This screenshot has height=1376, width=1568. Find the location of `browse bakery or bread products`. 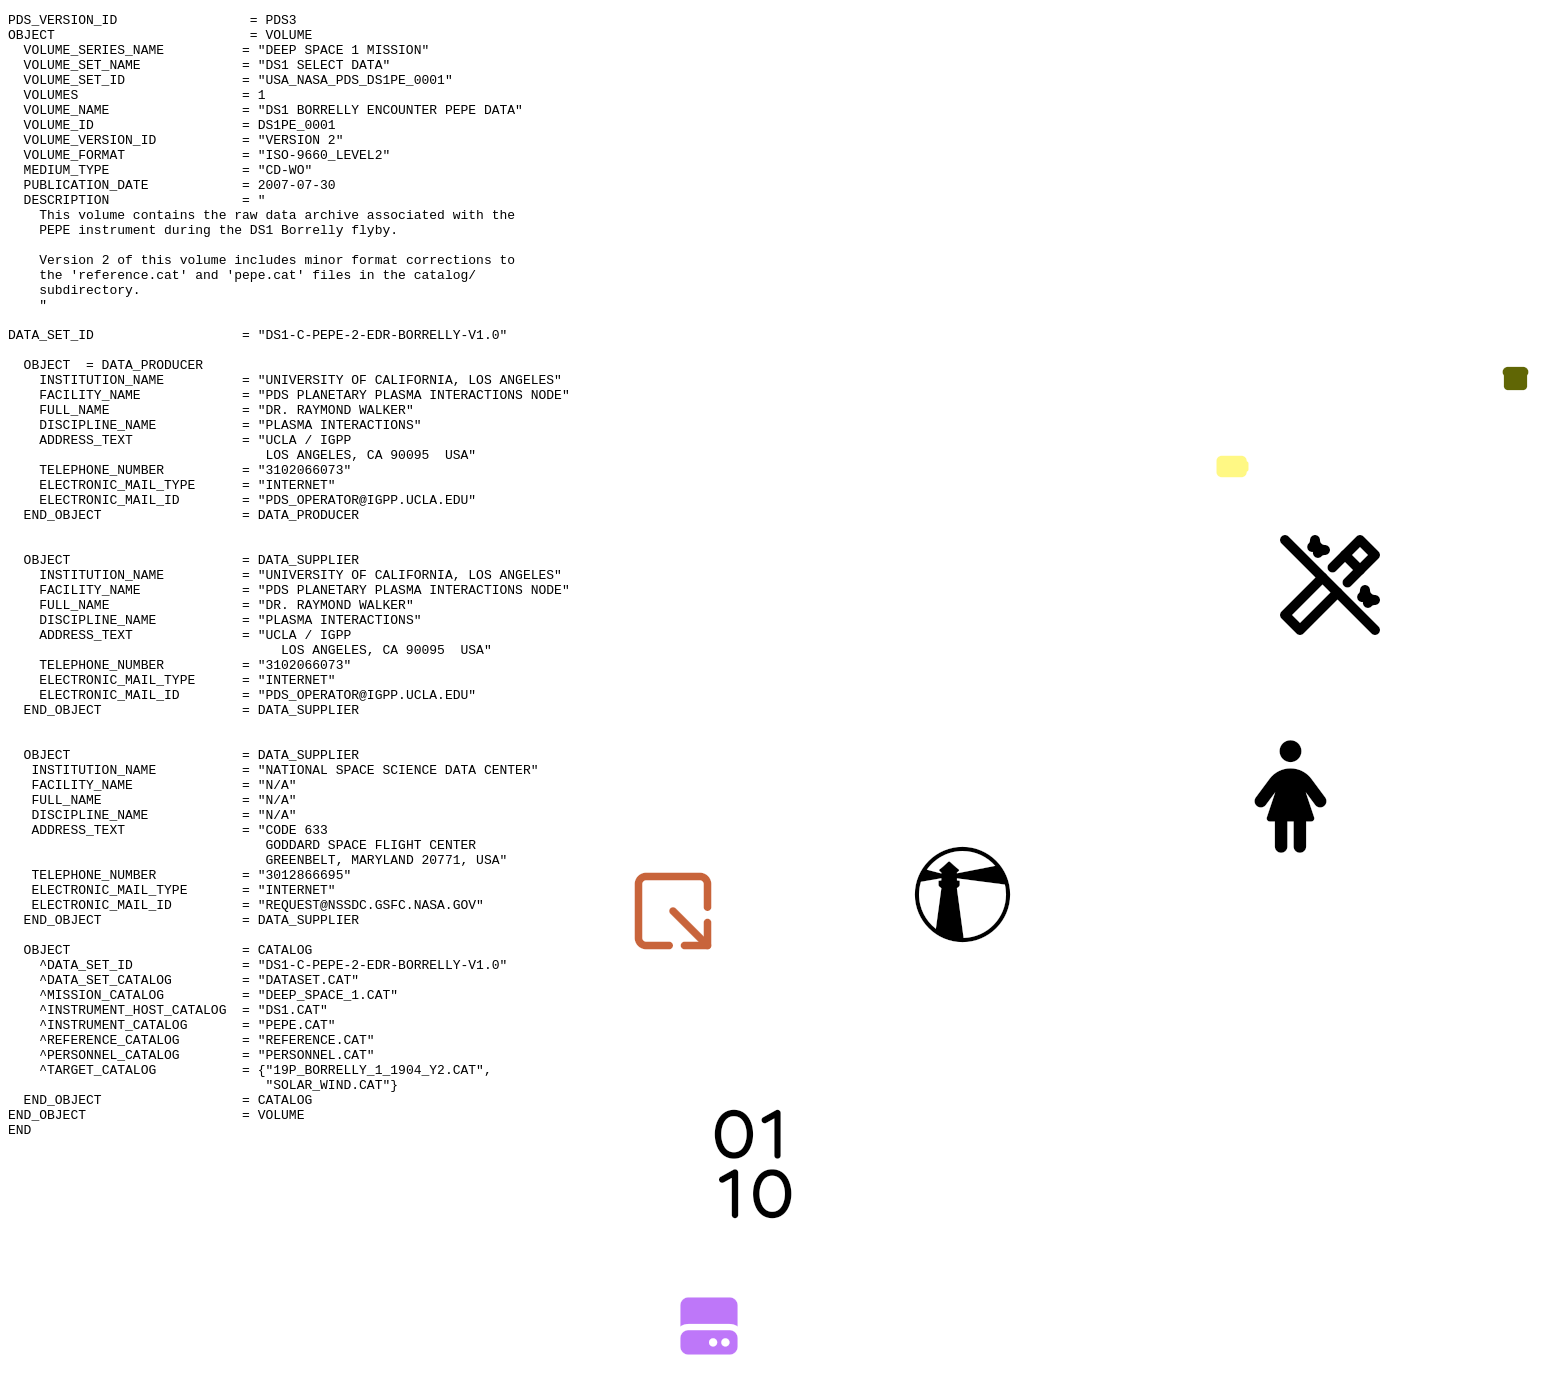

browse bakery or bread products is located at coordinates (1515, 378).